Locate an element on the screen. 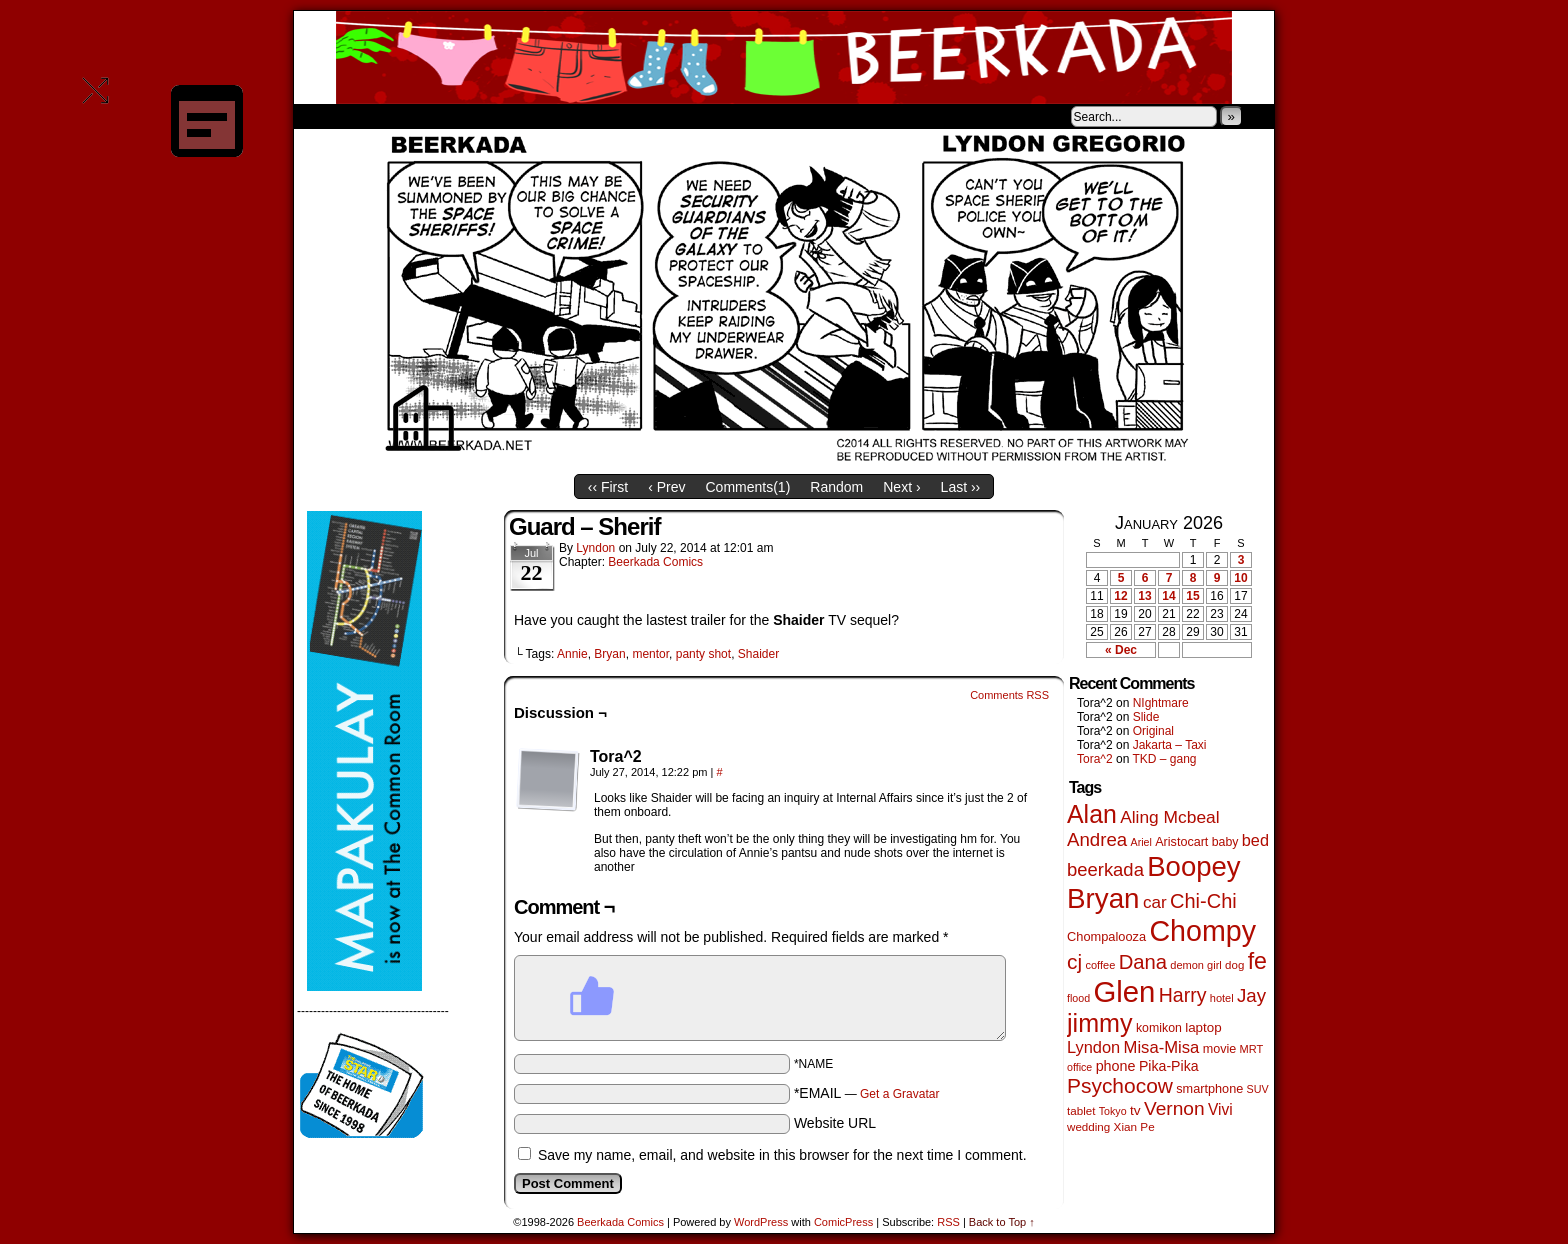 The height and width of the screenshot is (1244, 1568). shuffle or randomize playback order is located at coordinates (95, 90).